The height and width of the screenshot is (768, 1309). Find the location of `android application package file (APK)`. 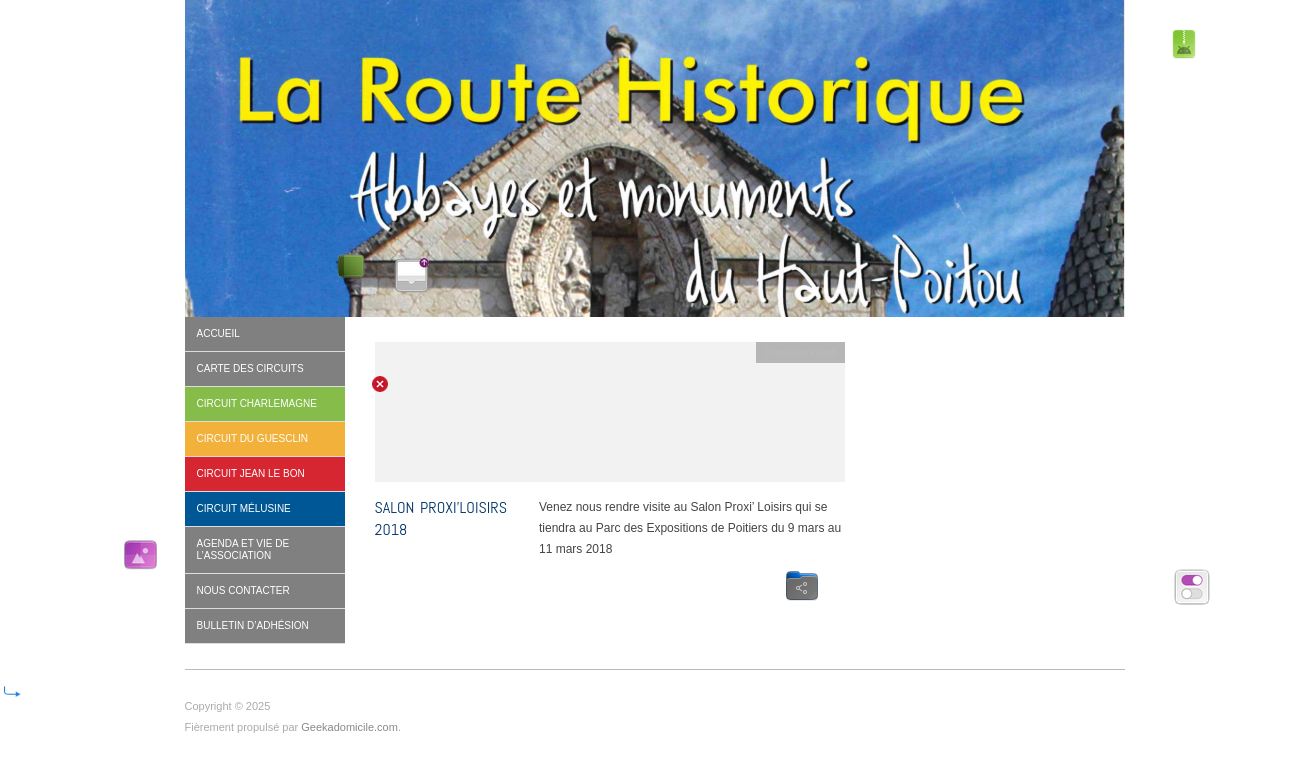

android application package file (APK) is located at coordinates (1184, 44).